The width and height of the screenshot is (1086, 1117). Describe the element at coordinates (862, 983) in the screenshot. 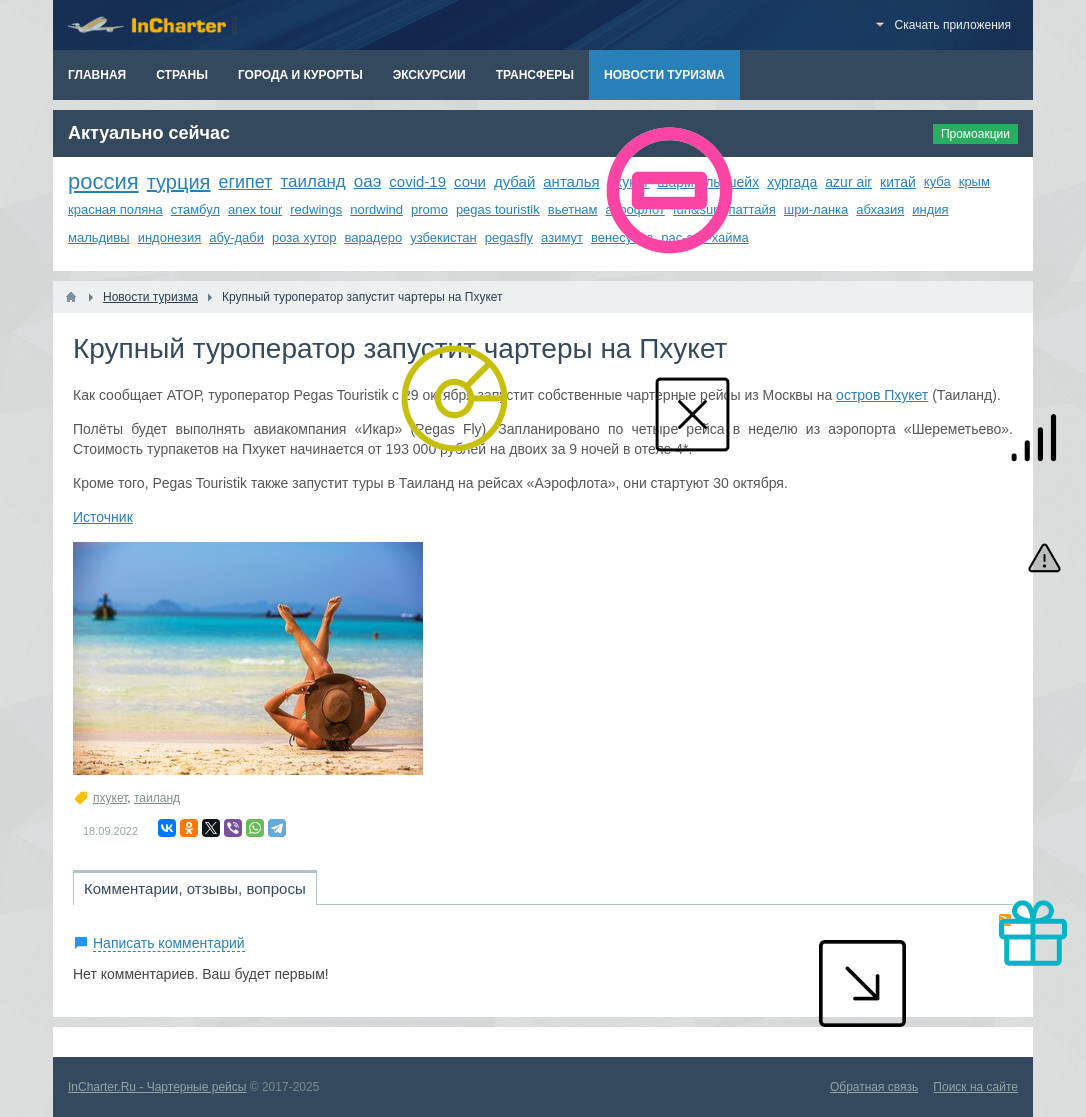

I see `navigate to bottom-right corner` at that location.